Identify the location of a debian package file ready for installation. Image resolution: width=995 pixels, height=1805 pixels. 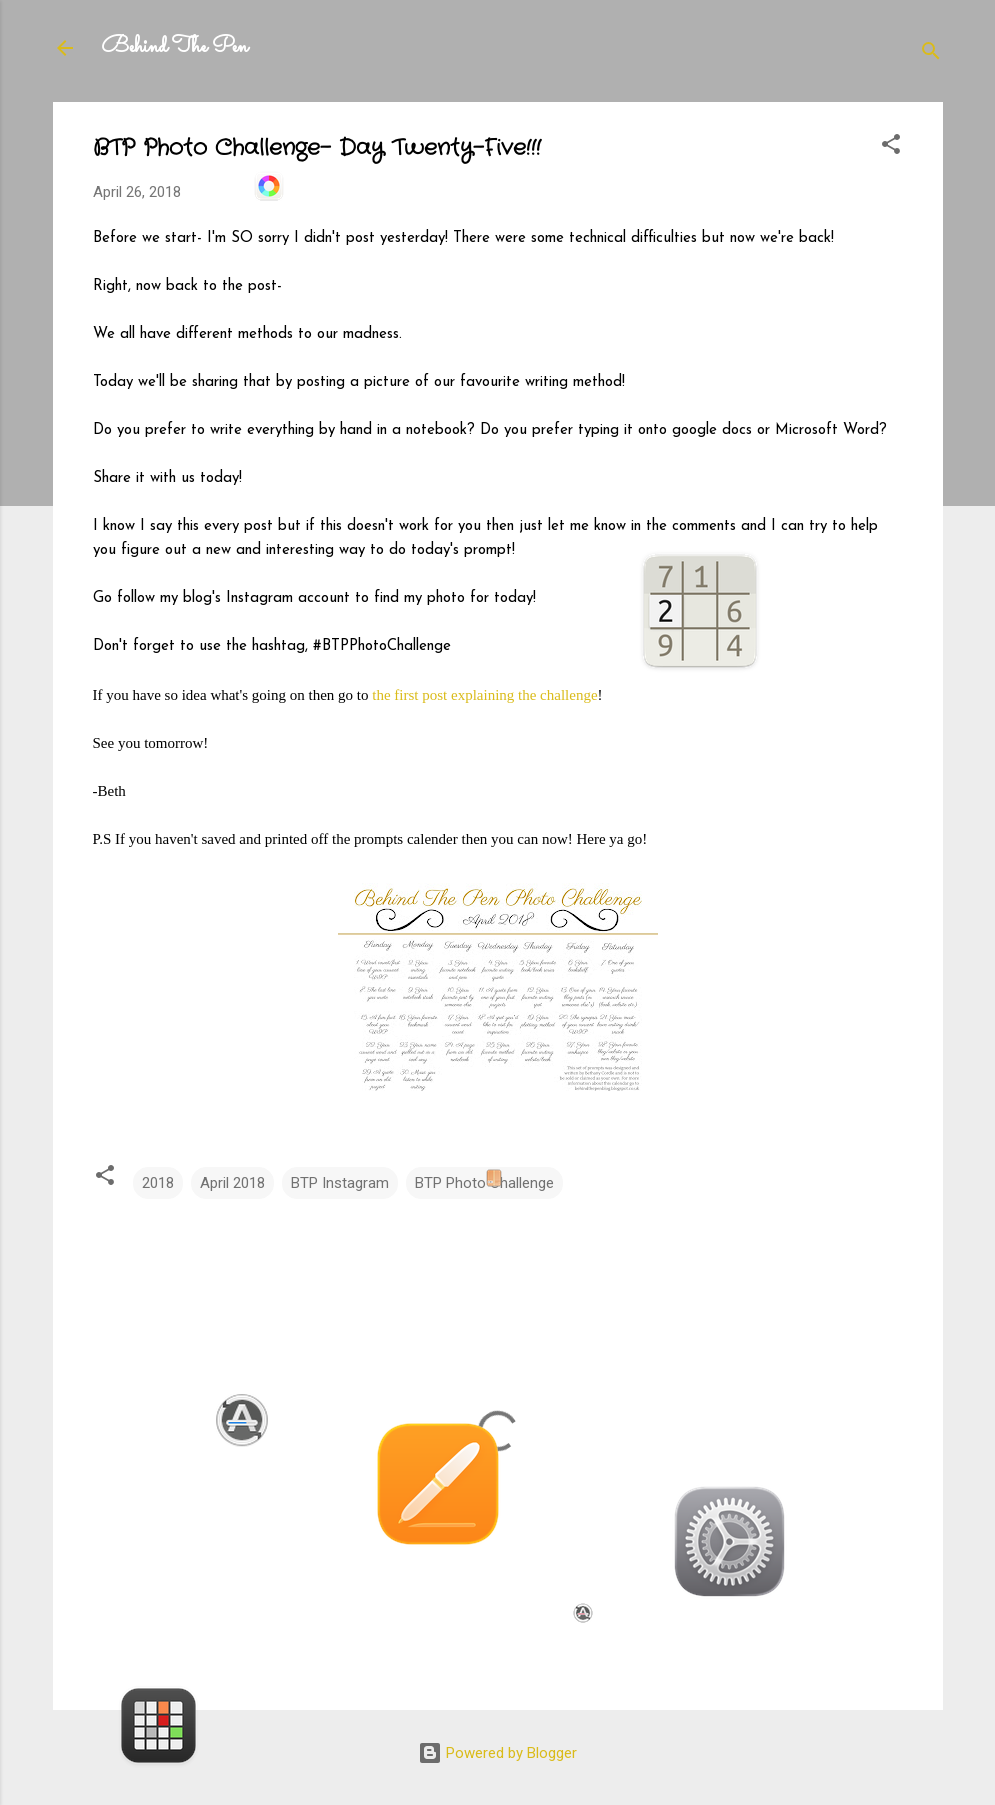
(494, 1178).